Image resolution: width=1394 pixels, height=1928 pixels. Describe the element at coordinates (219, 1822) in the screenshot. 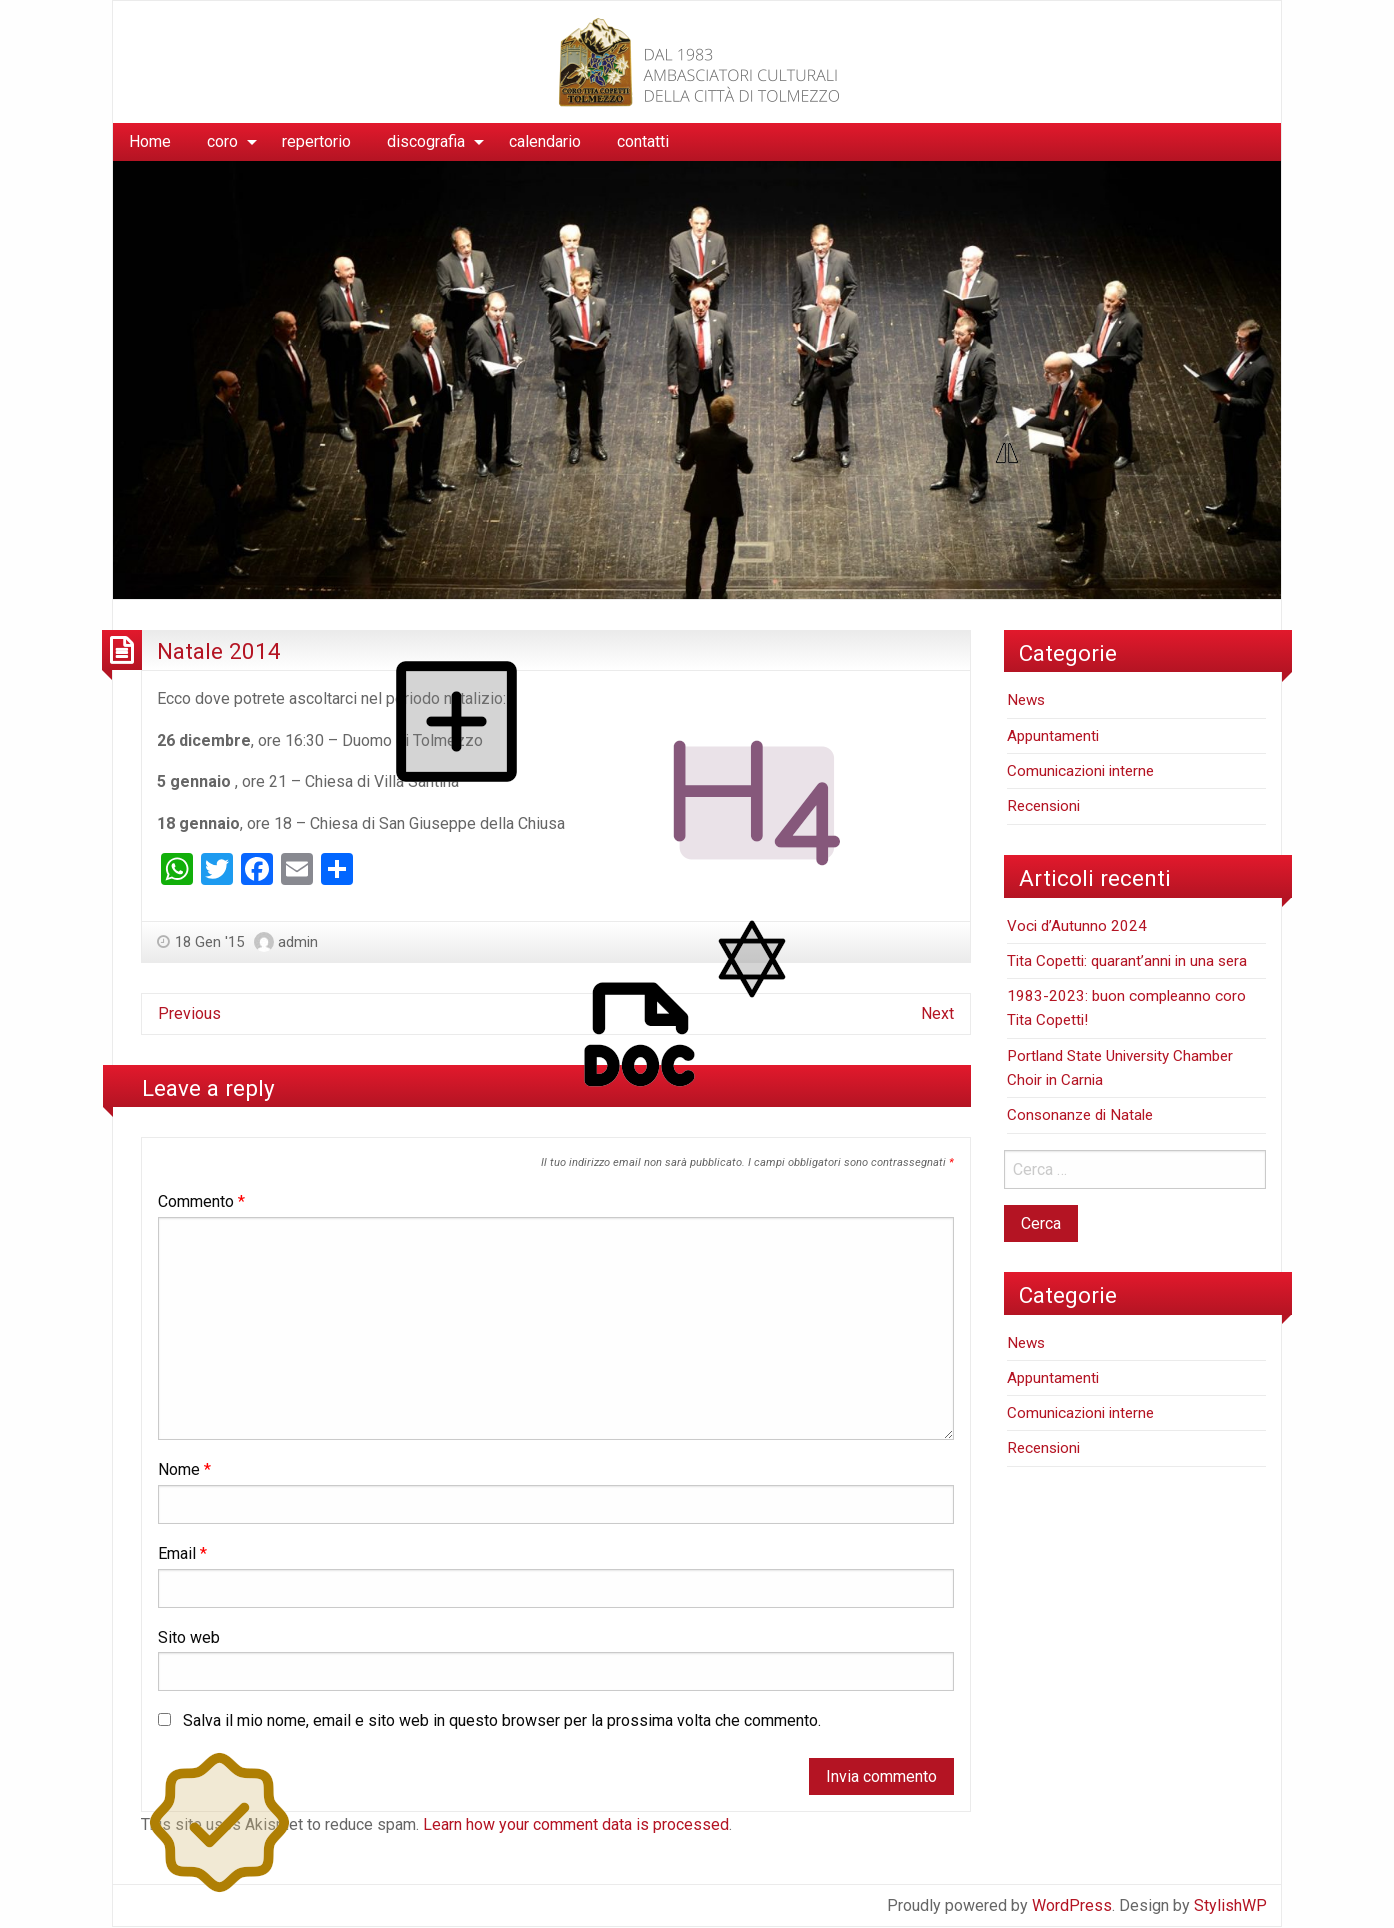

I see `indicates verified or authenticated status` at that location.